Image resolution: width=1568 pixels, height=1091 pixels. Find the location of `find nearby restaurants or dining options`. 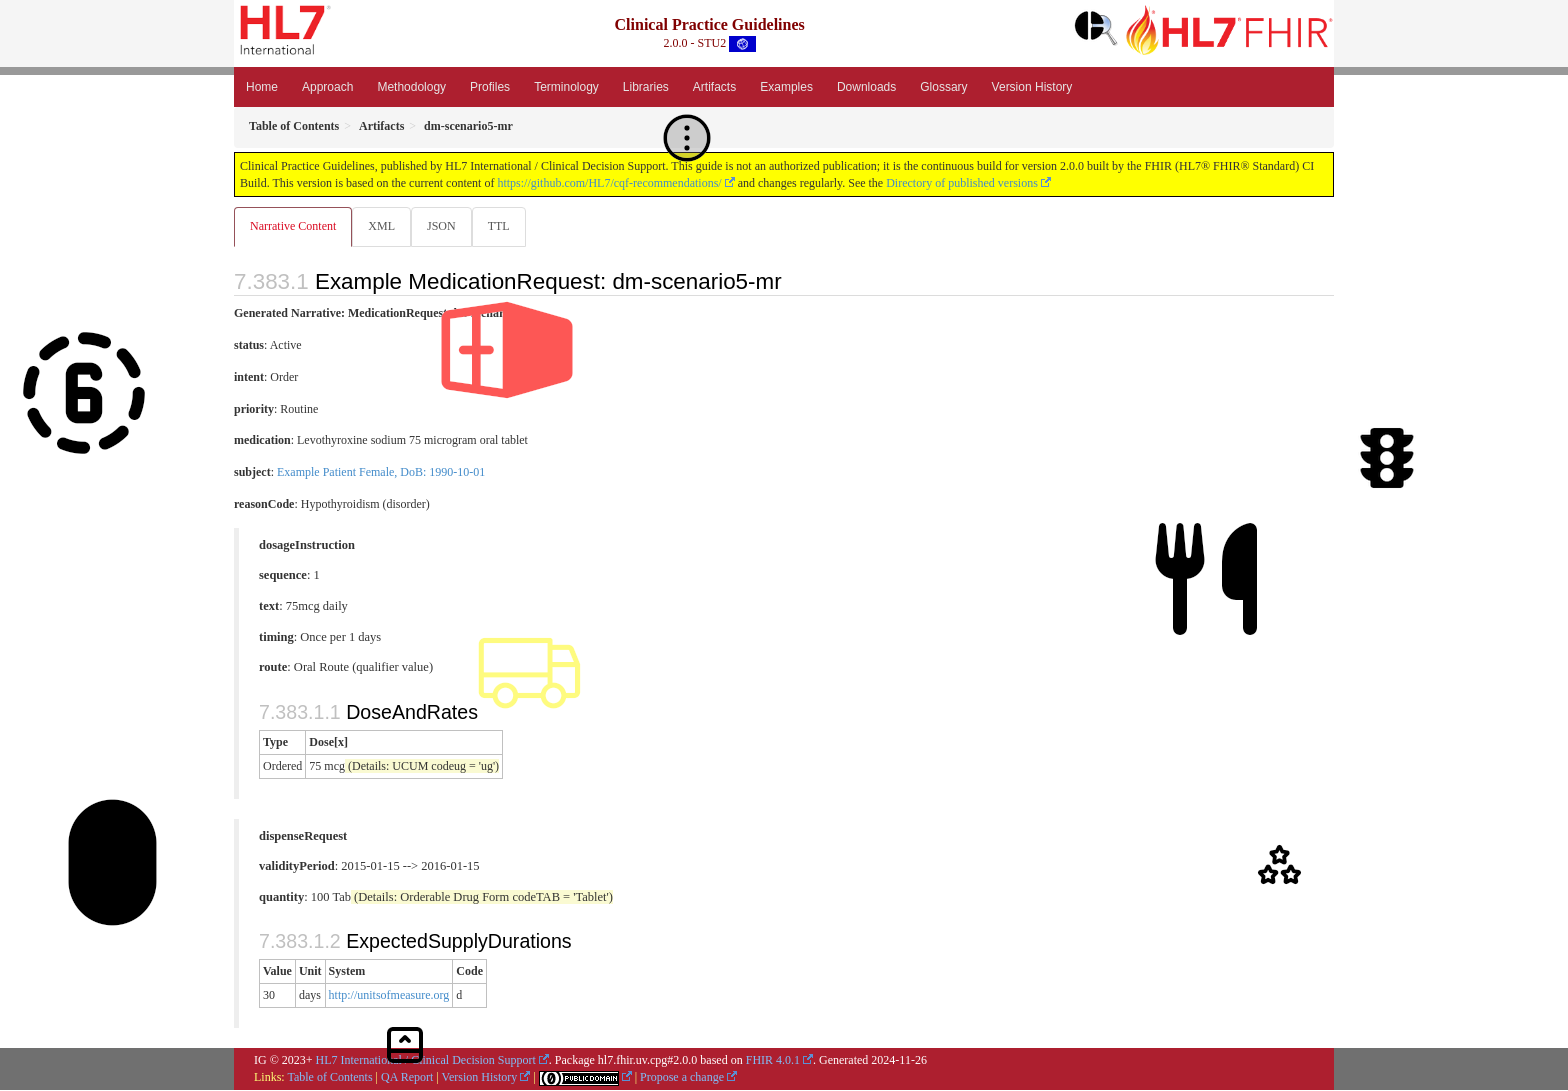

find nearby restaurants or dining options is located at coordinates (1208, 579).